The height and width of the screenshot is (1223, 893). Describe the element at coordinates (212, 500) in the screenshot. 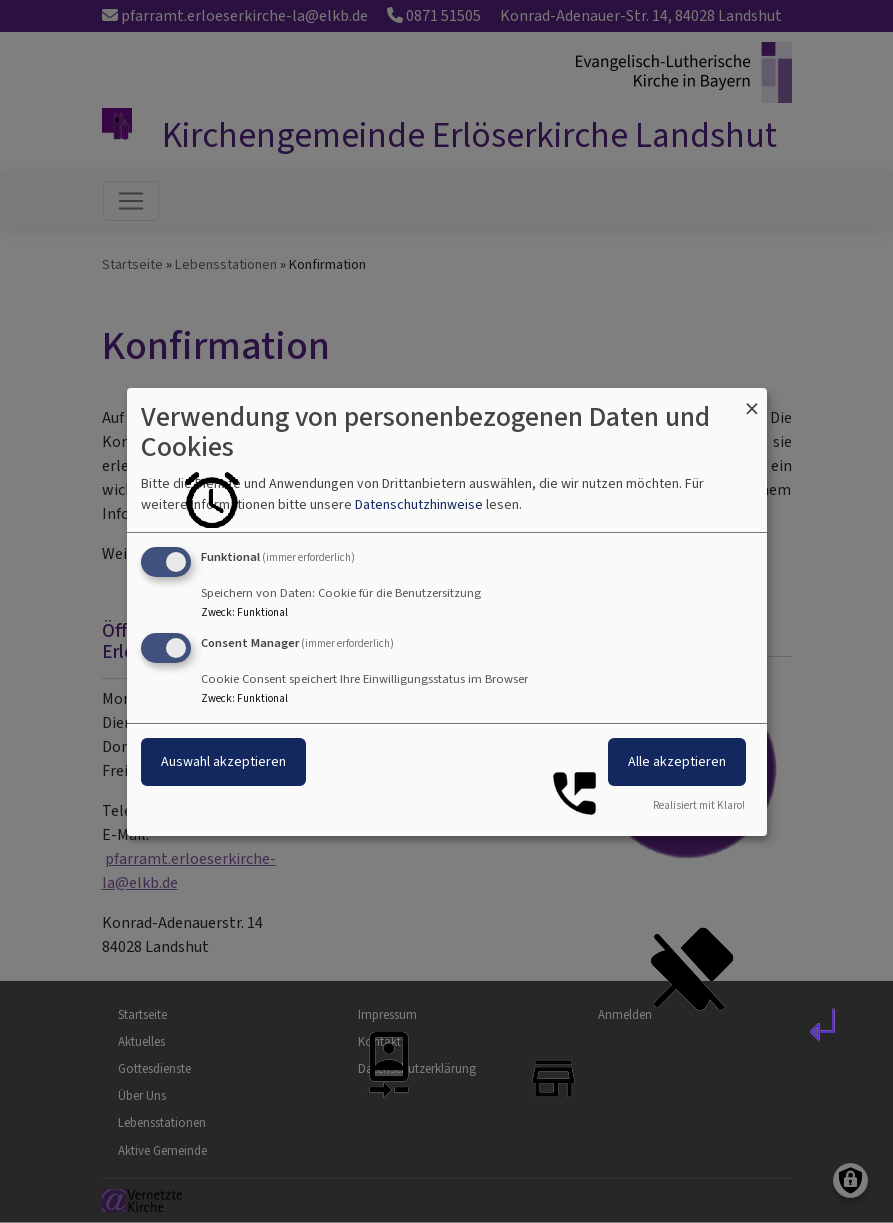

I see `access your alarms` at that location.